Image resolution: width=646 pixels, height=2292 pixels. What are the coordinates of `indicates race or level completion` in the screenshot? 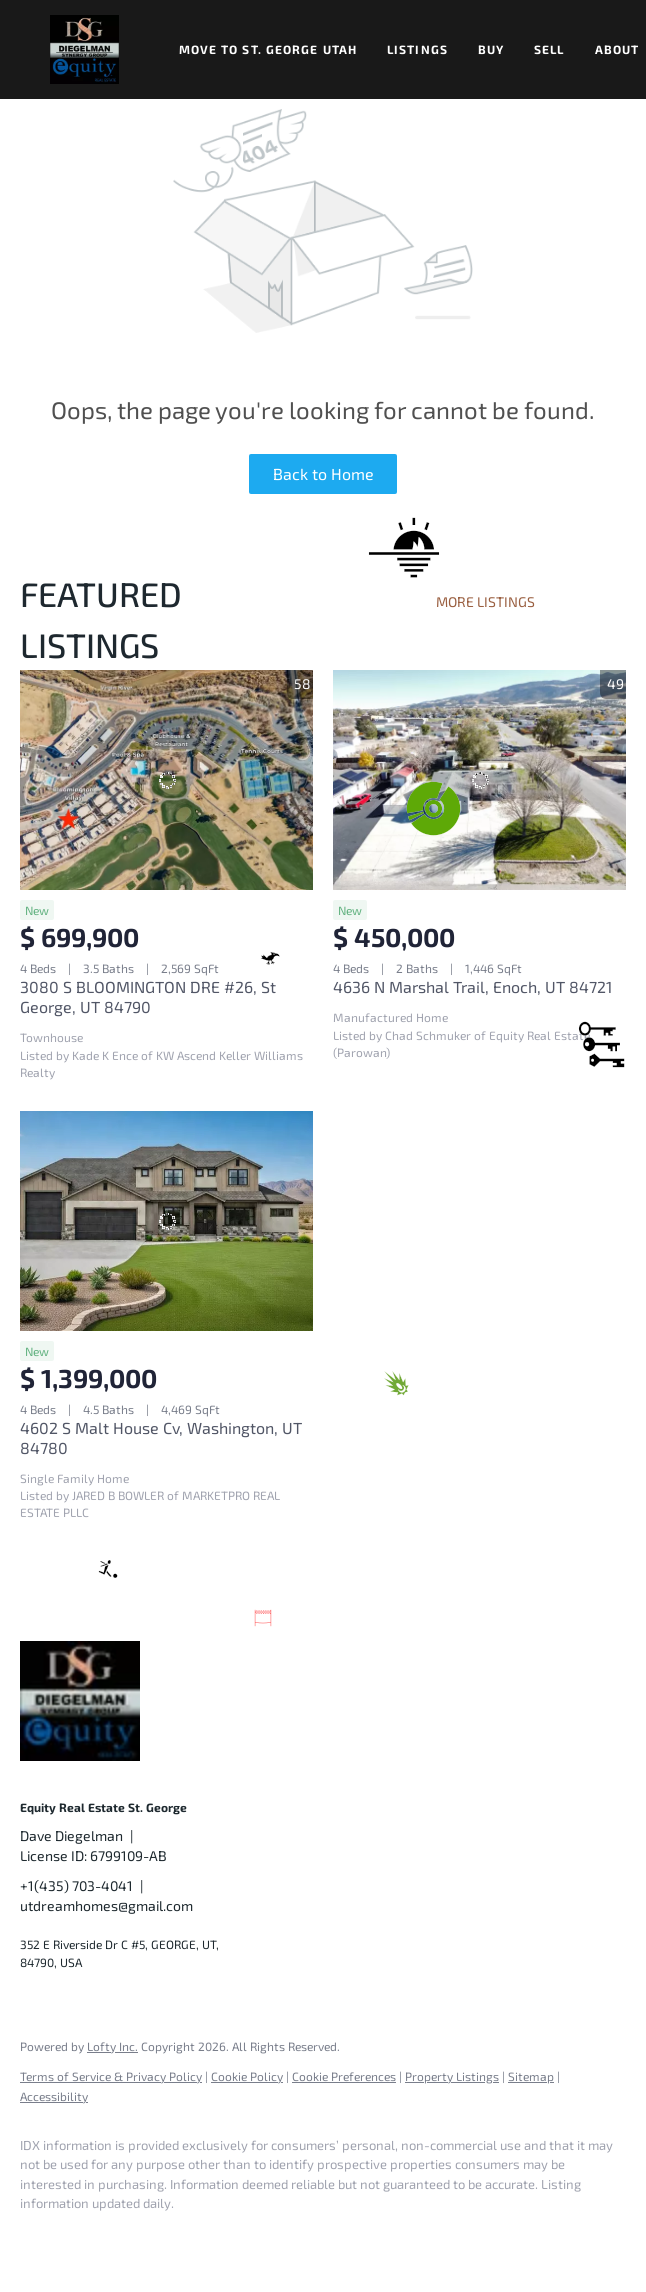 It's located at (263, 1618).